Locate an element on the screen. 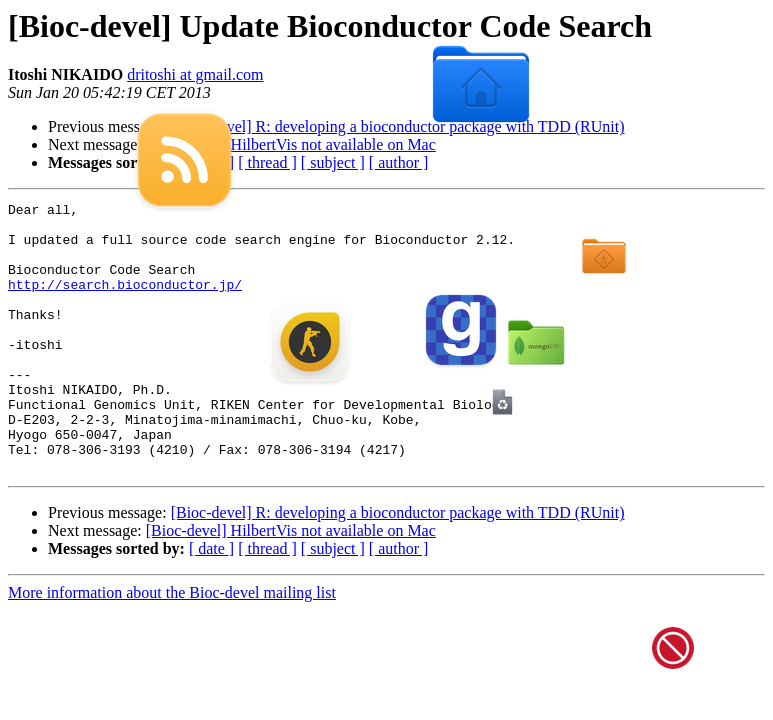  open public or shared folder is located at coordinates (604, 256).